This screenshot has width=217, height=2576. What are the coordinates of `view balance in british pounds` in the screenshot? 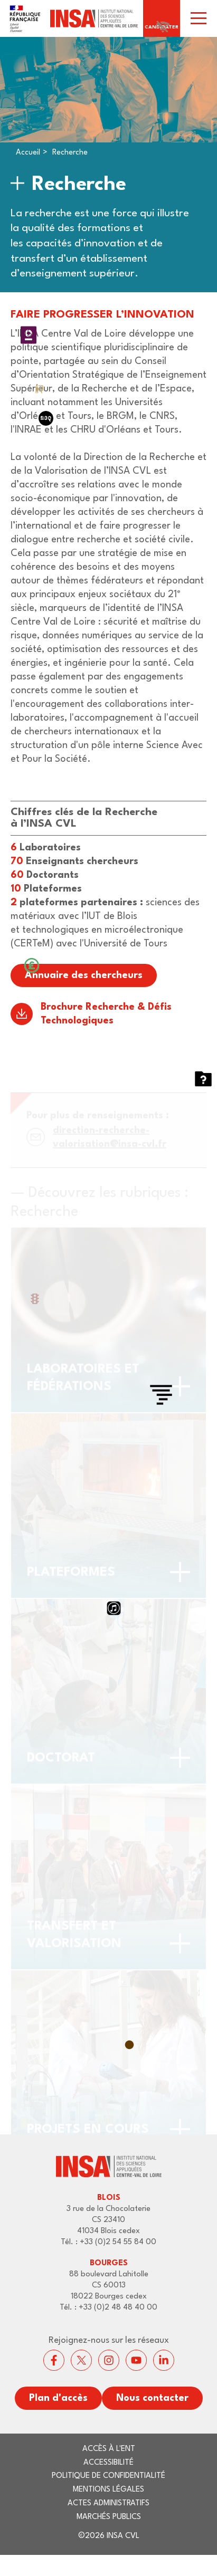 It's located at (32, 965).